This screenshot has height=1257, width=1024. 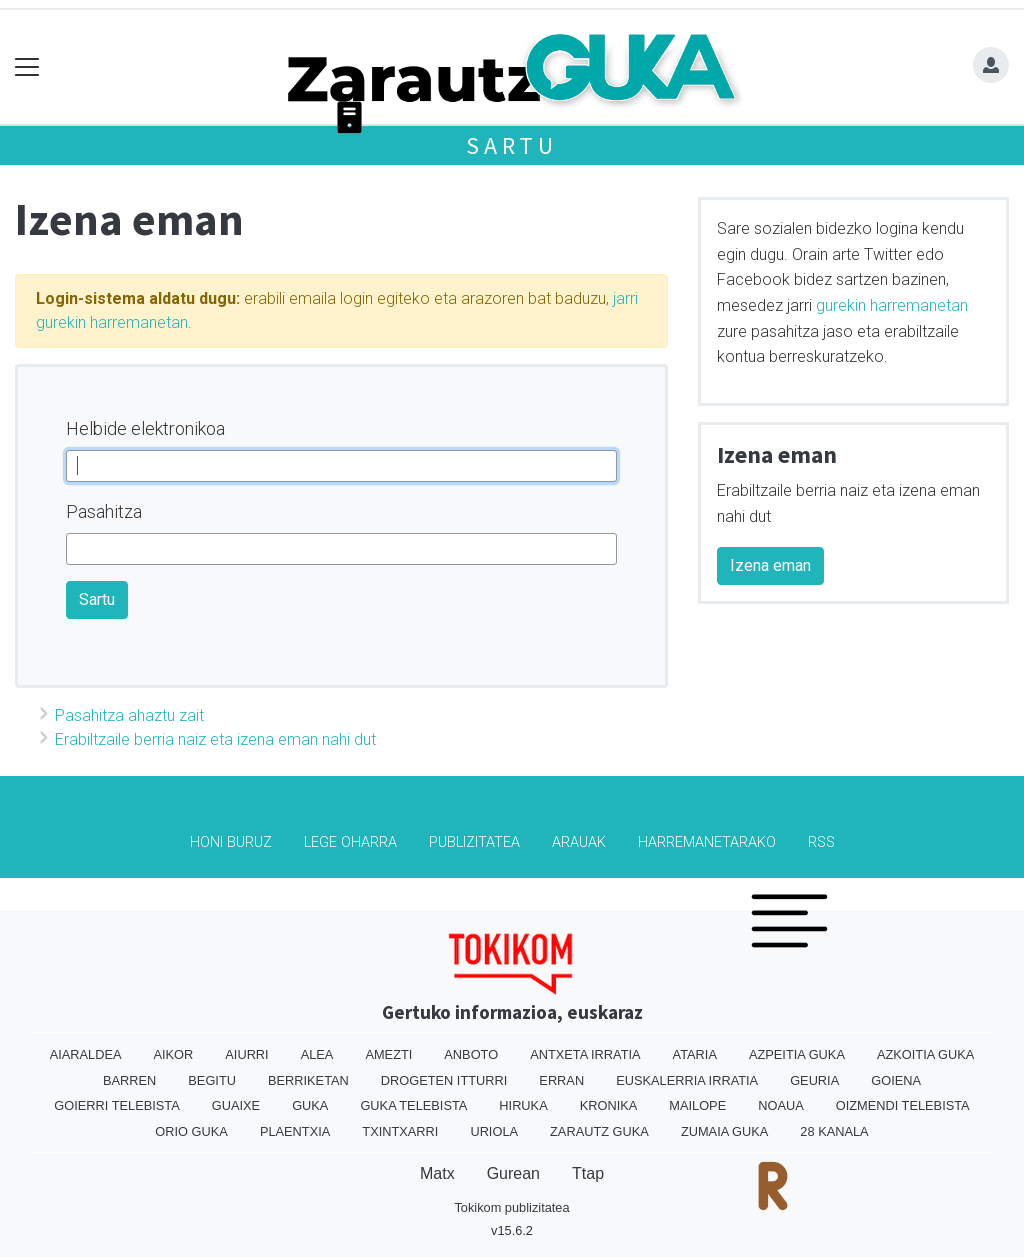 I want to click on align text to the left, so click(x=789, y=922).